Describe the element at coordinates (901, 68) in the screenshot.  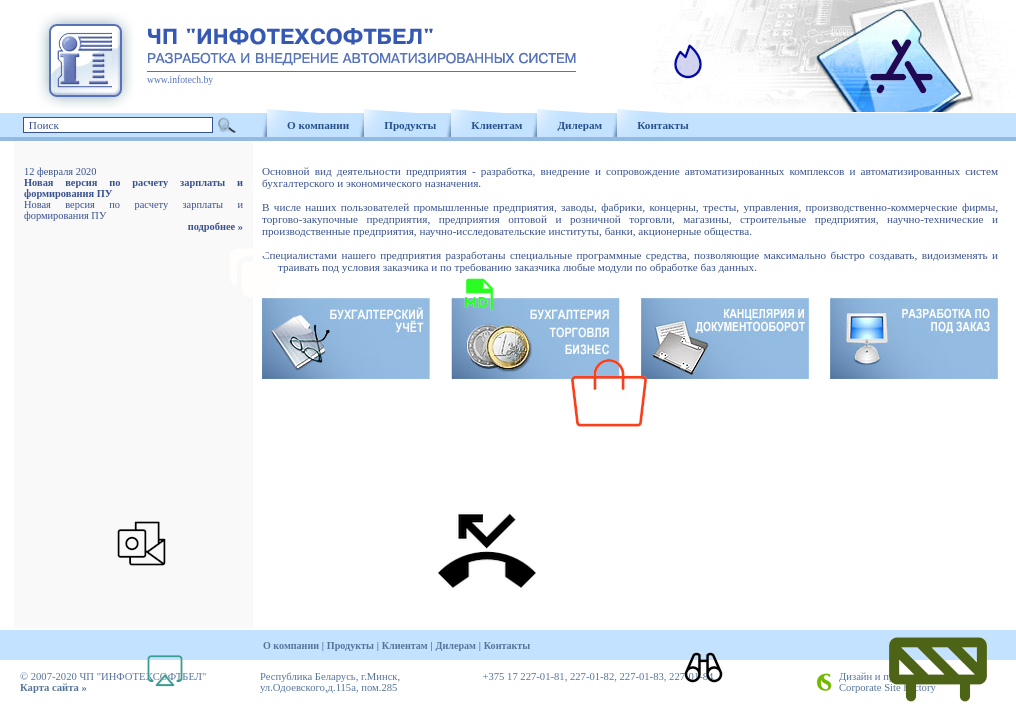
I see `open the App Store` at that location.